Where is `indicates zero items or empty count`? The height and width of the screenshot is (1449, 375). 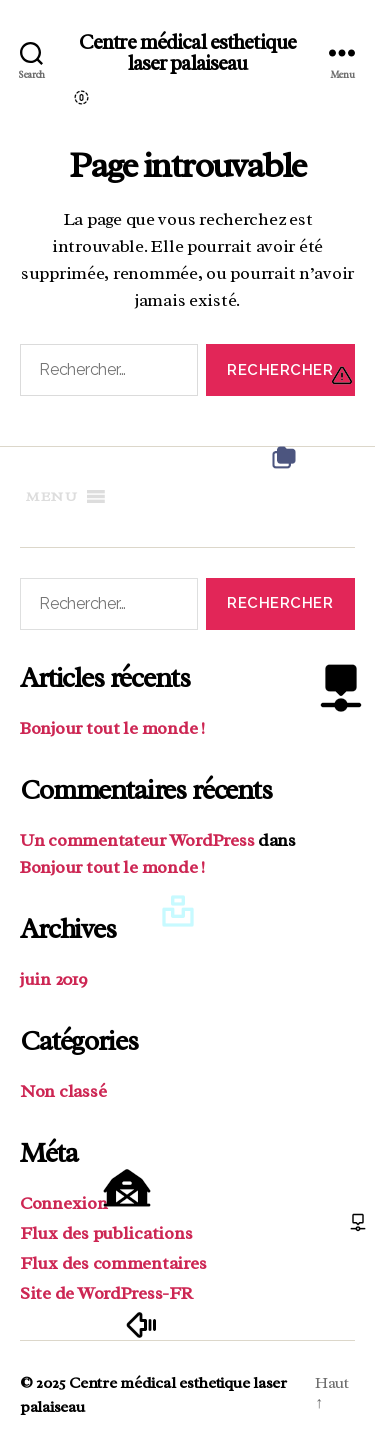
indicates zero items or empty count is located at coordinates (81, 97).